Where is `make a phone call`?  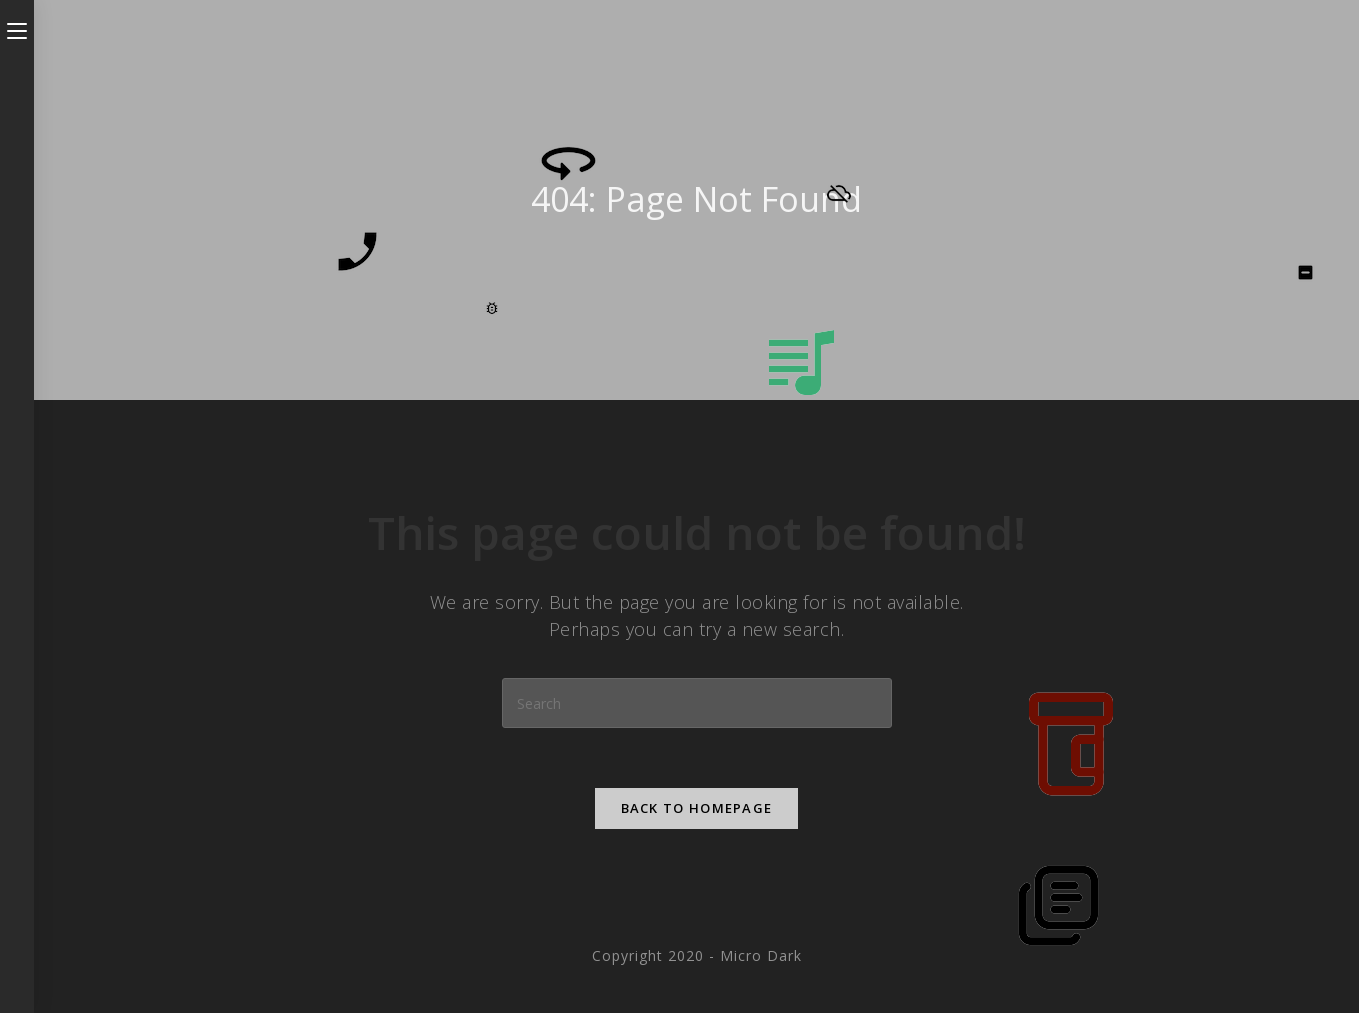 make a phone call is located at coordinates (357, 251).